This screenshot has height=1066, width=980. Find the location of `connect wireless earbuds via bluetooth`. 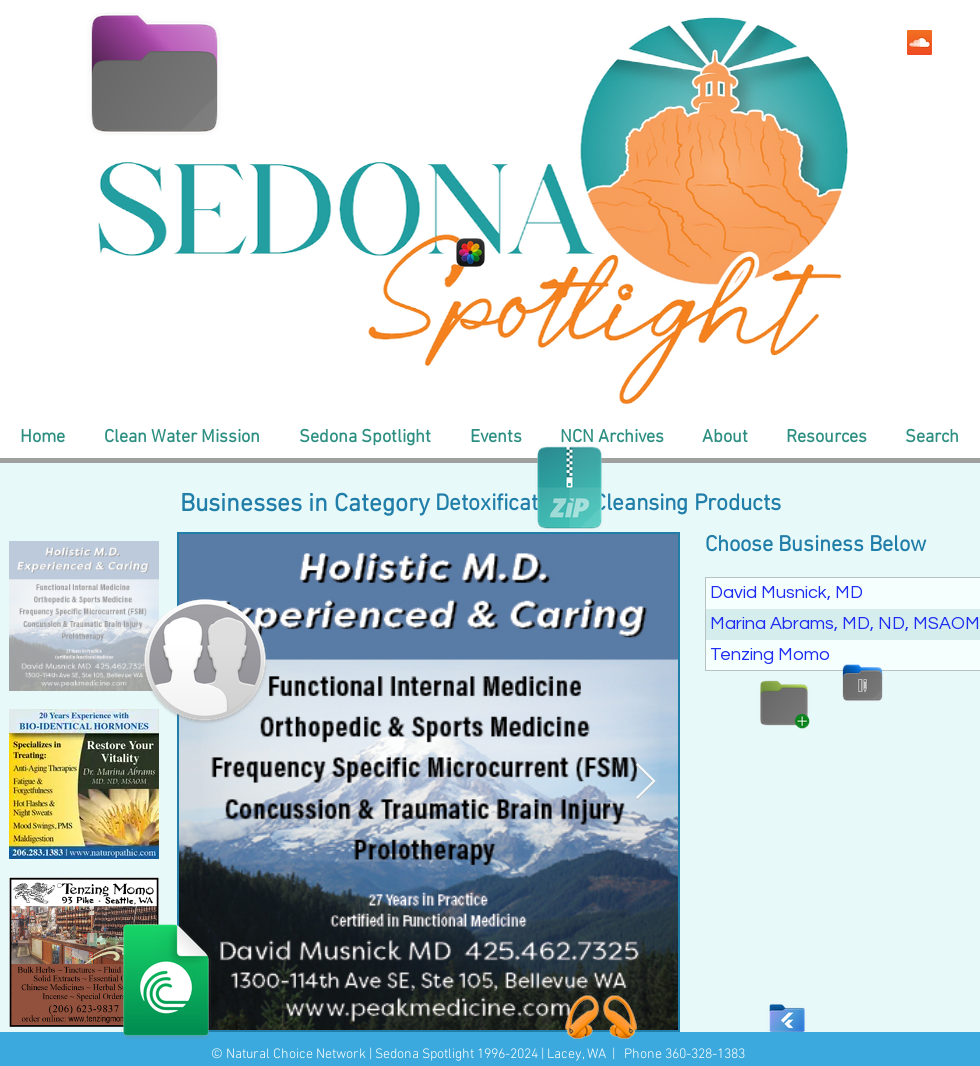

connect wireless earbuds via bluetooth is located at coordinates (601, 1020).